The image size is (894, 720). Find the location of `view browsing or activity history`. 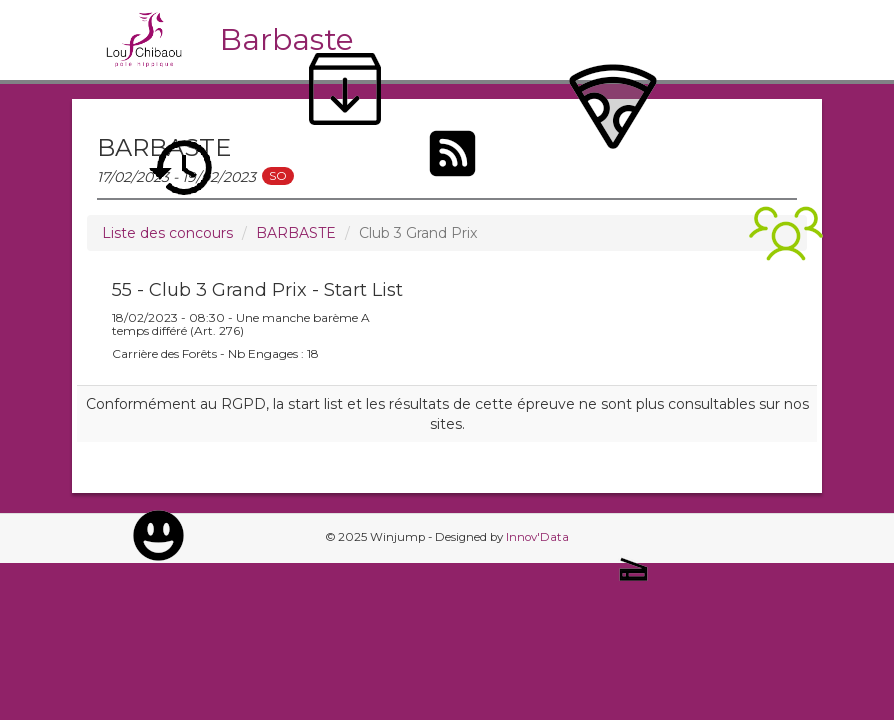

view browsing or activity history is located at coordinates (181, 167).